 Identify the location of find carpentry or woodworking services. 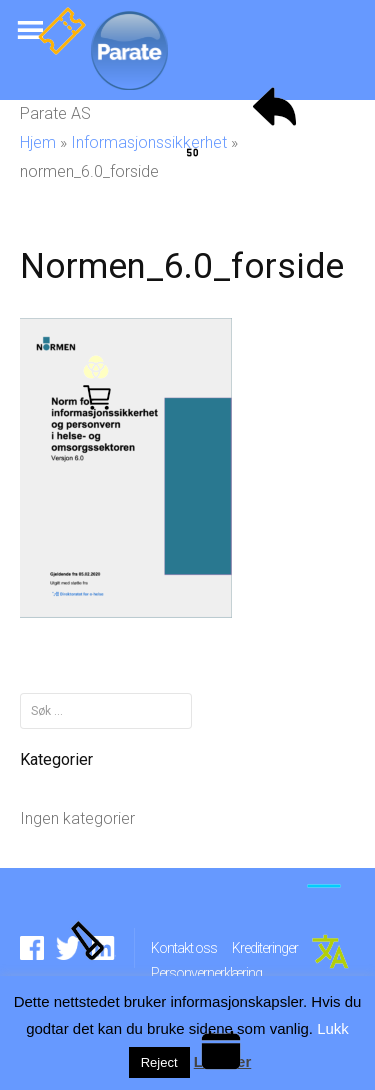
(88, 941).